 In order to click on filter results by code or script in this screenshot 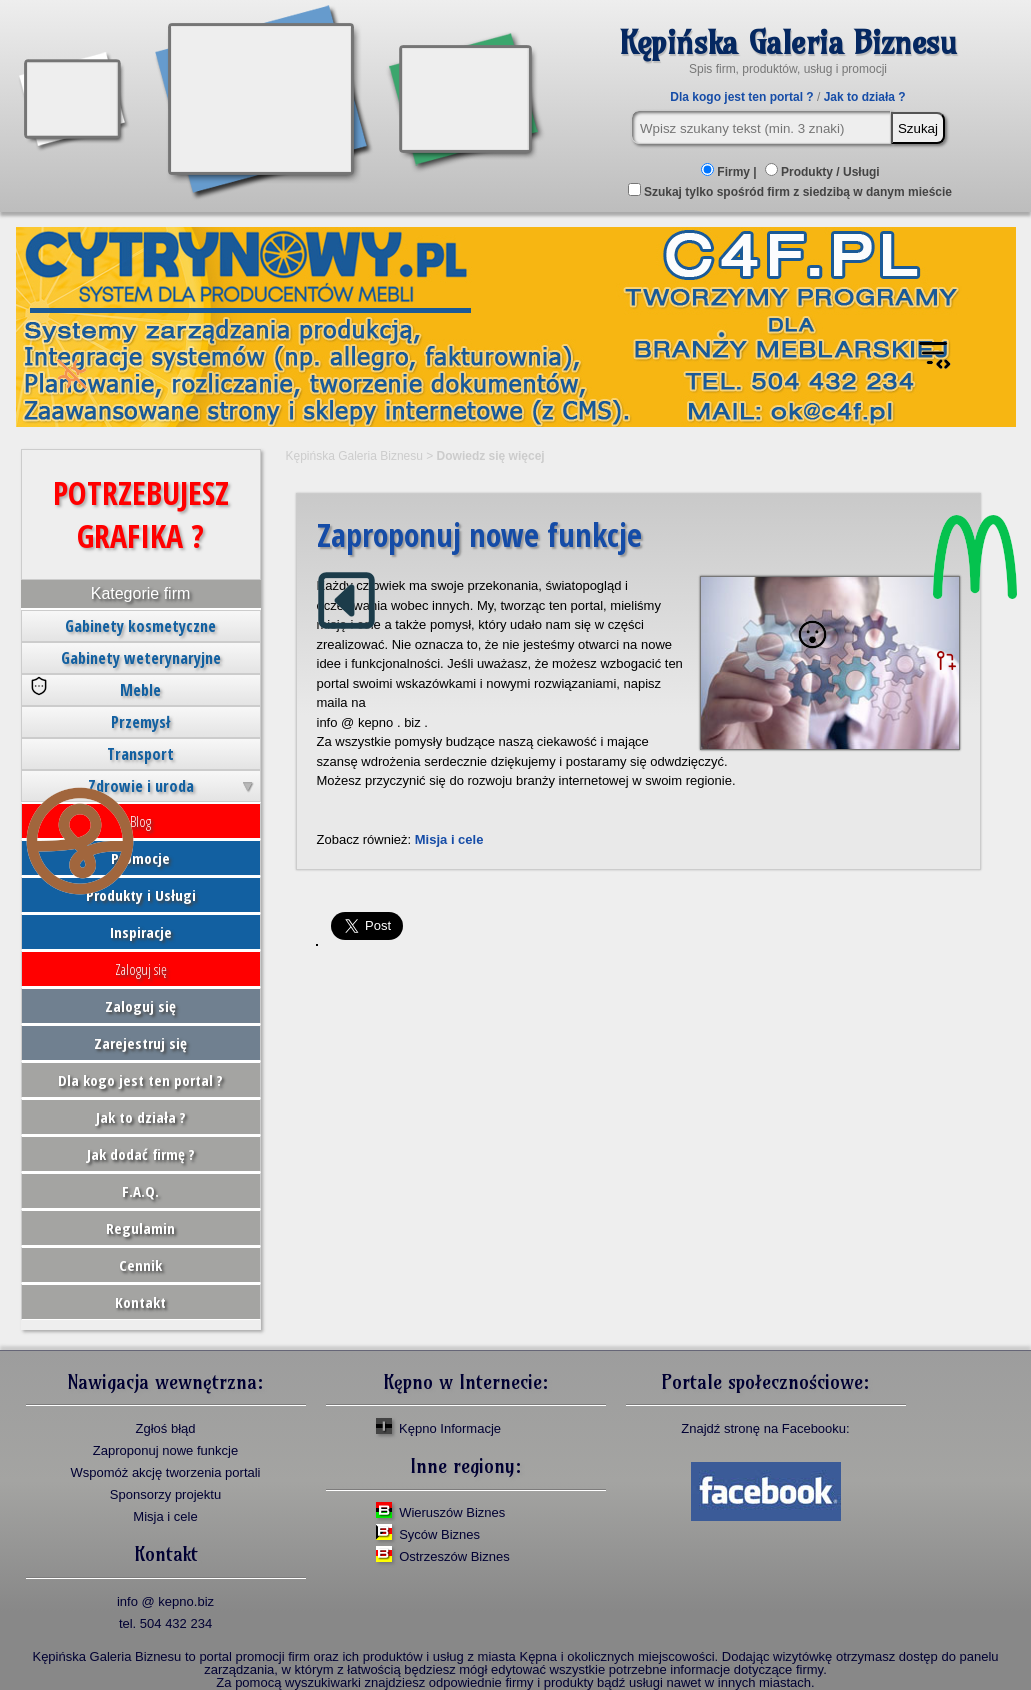, I will do `click(933, 353)`.